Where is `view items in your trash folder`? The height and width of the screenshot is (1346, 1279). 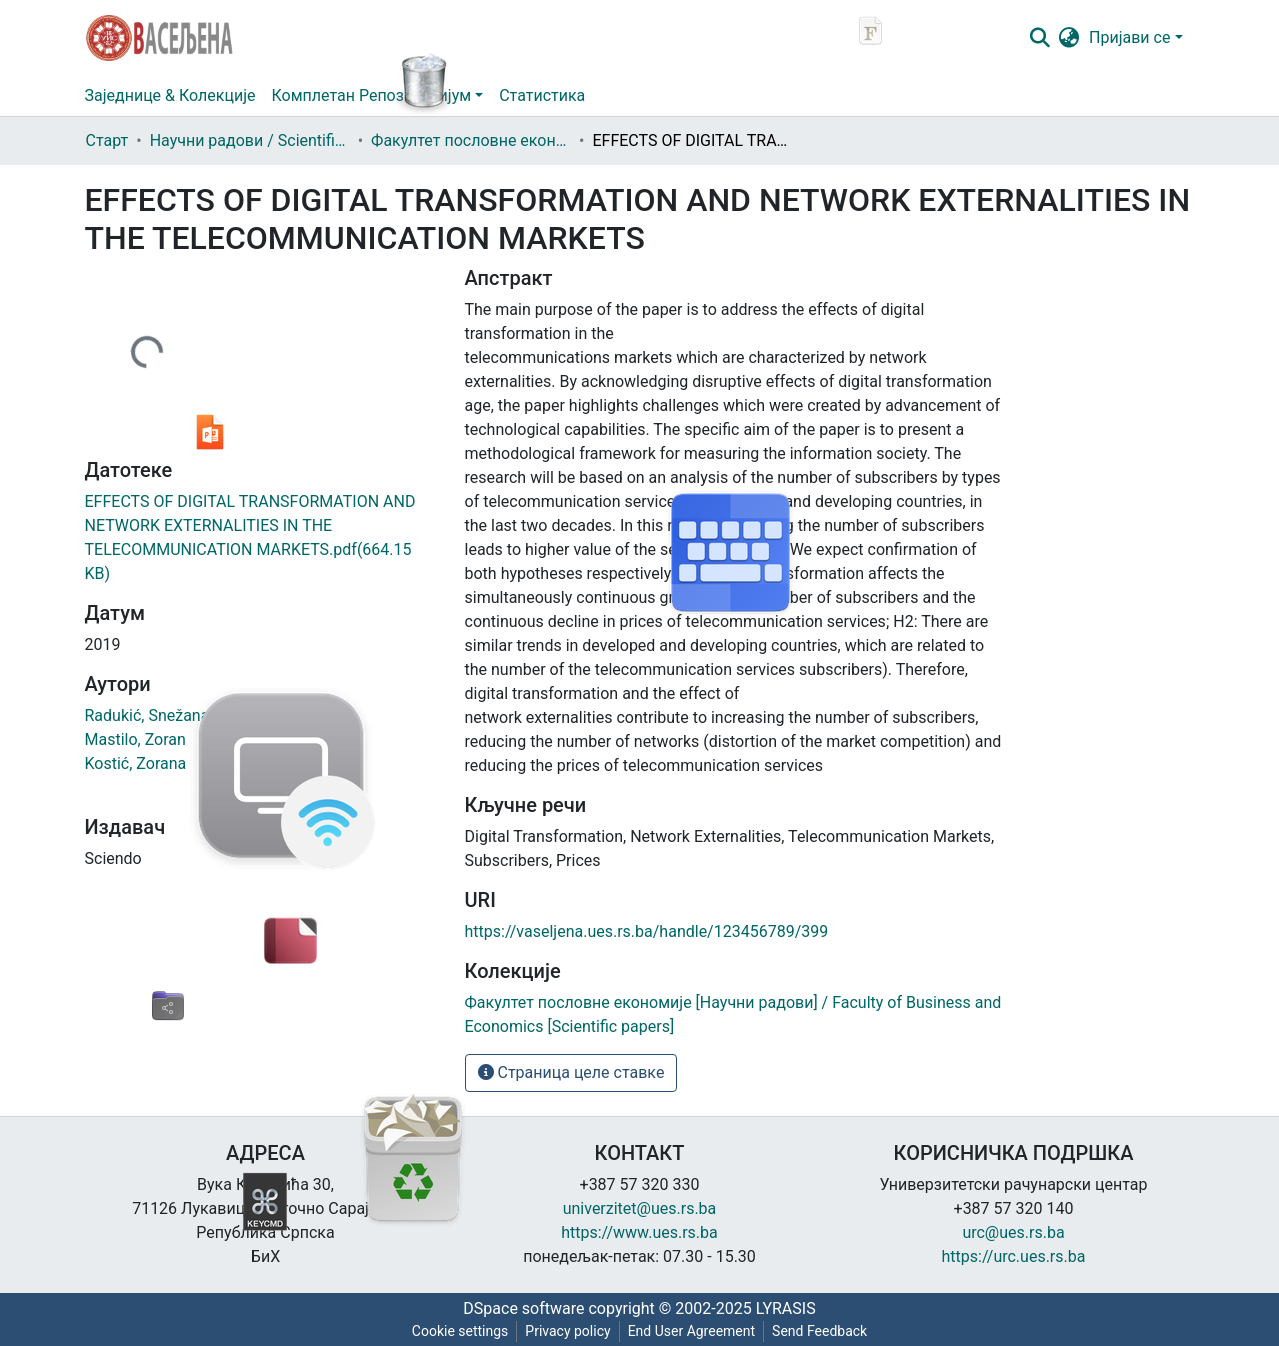
view items in your trash folder is located at coordinates (423, 79).